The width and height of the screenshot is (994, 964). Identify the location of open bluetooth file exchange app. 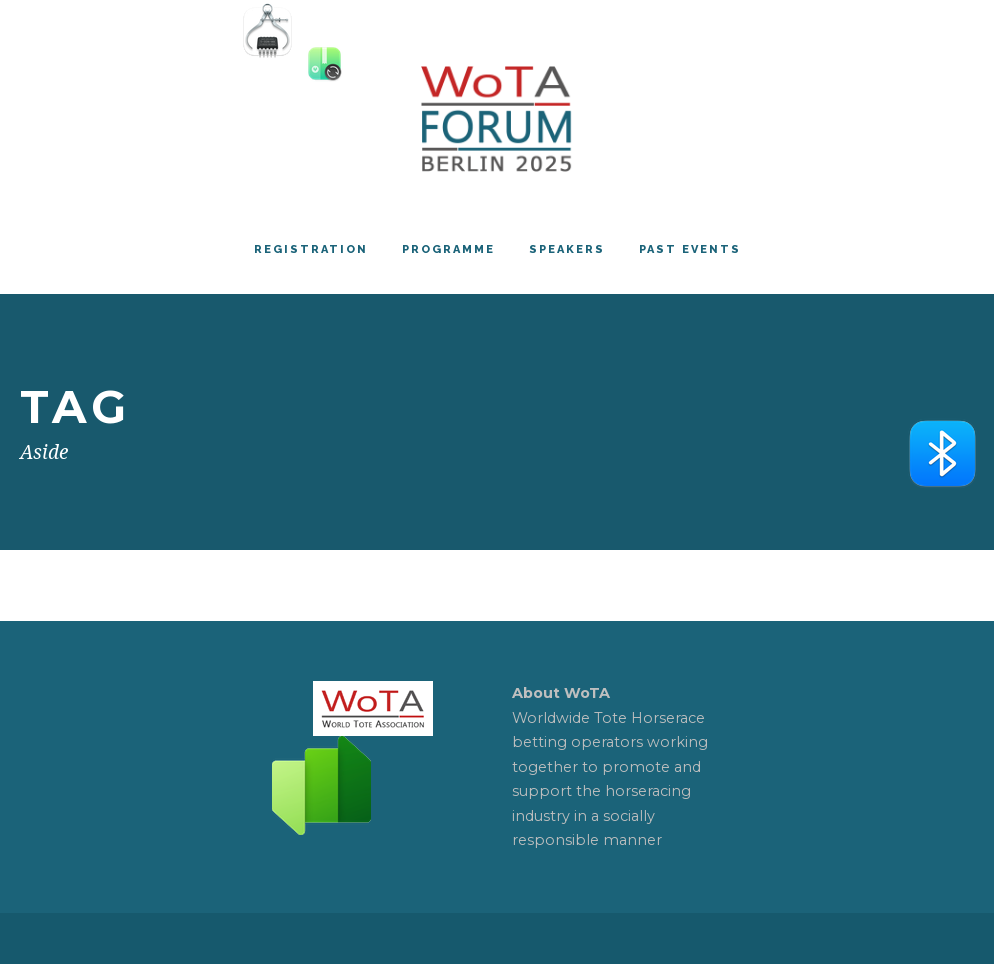
(942, 453).